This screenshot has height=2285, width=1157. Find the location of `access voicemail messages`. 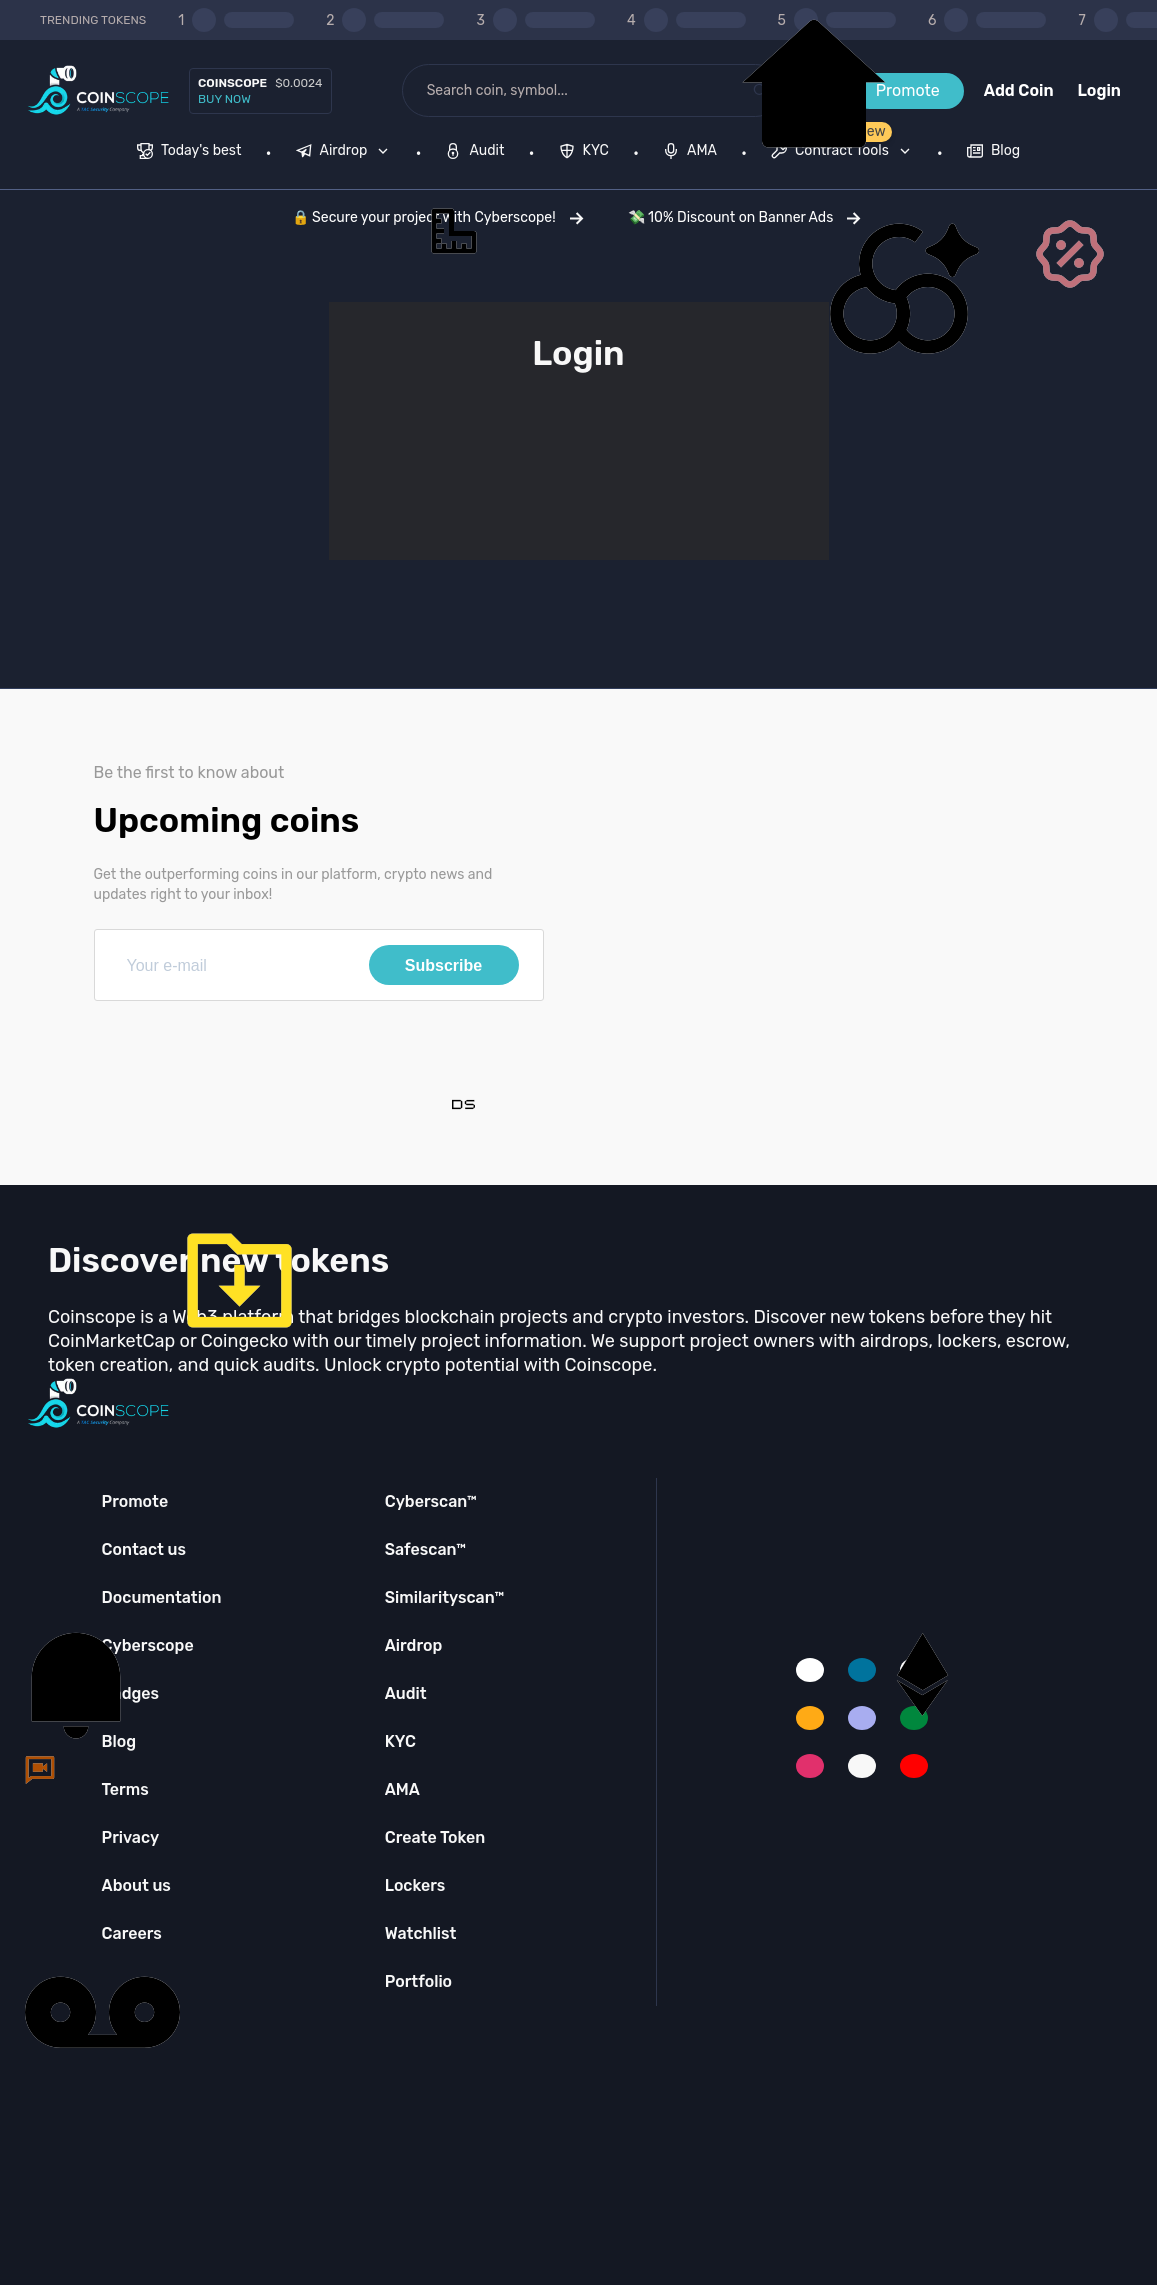

access voicemail messages is located at coordinates (102, 2015).